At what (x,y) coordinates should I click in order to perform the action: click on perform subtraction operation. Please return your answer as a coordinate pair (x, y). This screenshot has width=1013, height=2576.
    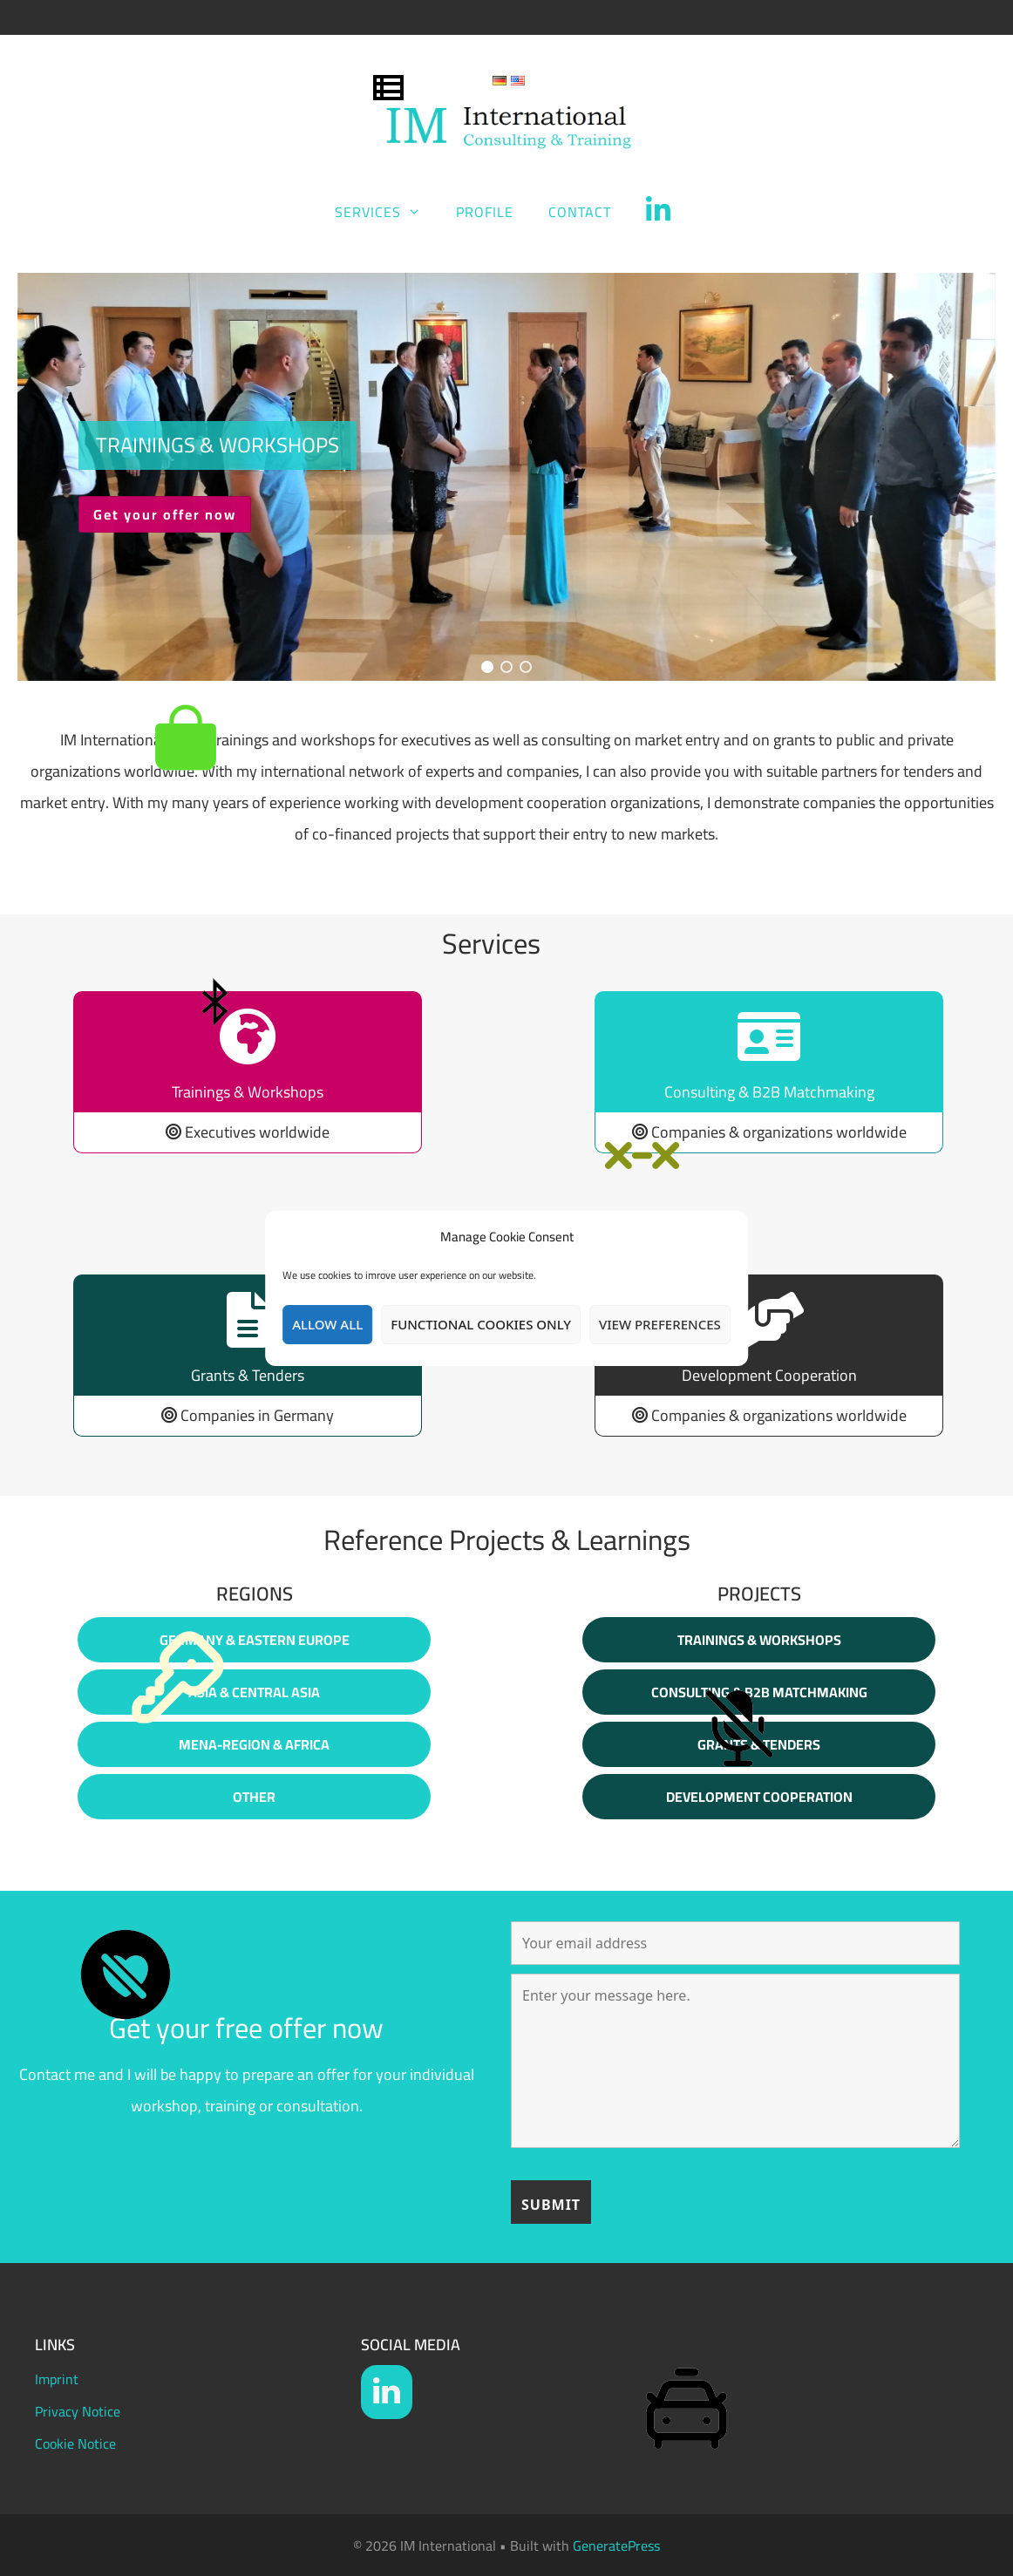
    Looking at the image, I should click on (642, 1155).